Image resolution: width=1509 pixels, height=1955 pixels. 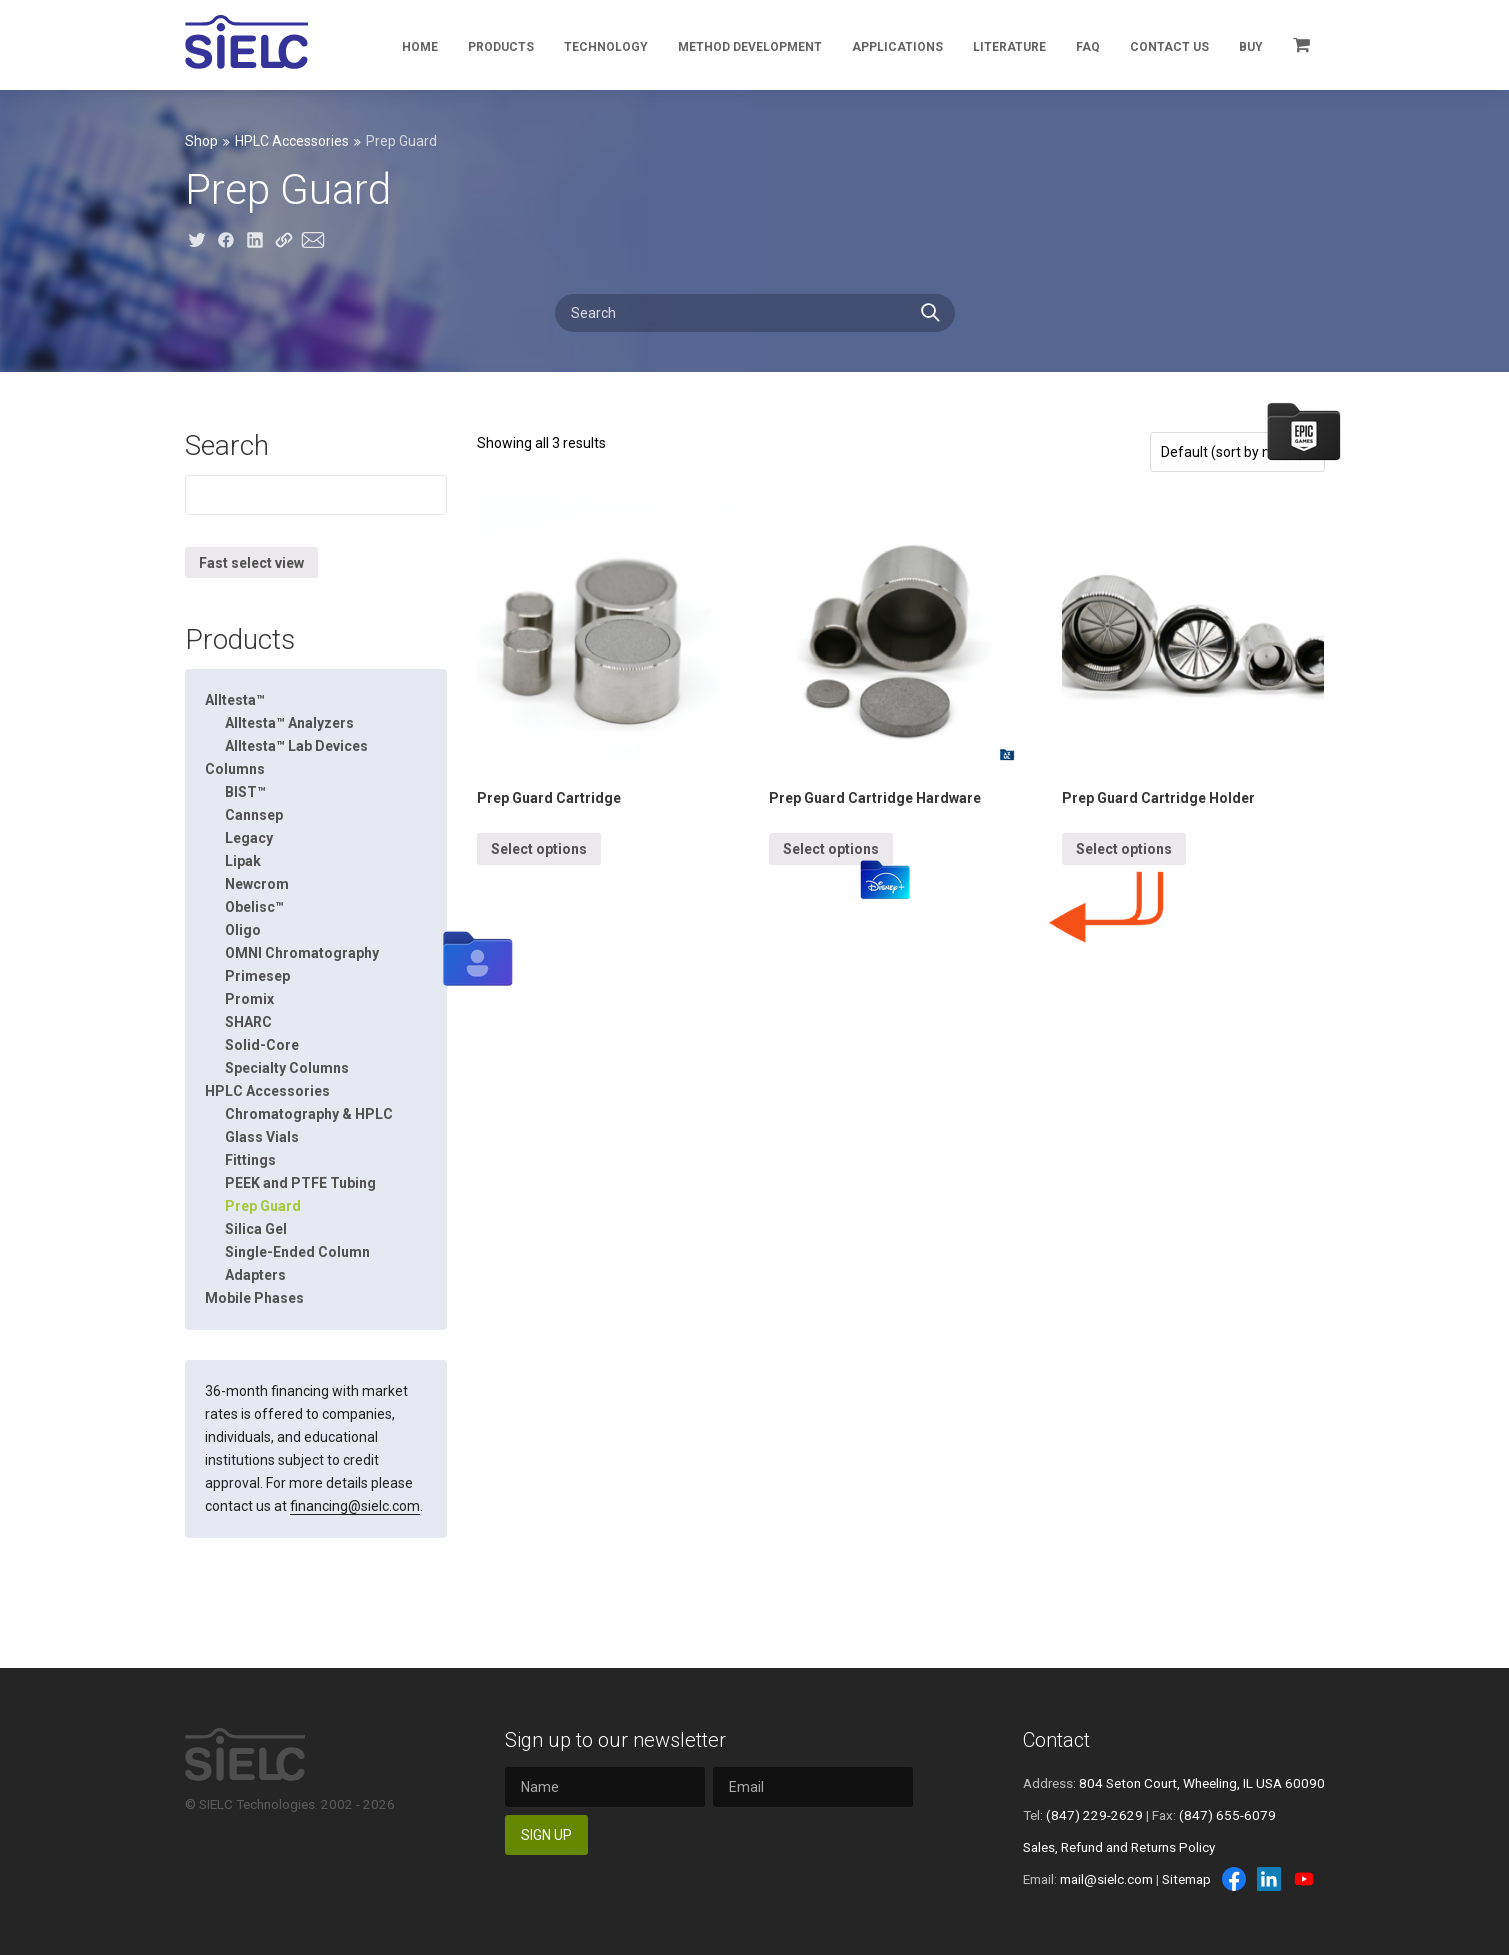 What do you see at coordinates (885, 881) in the screenshot?
I see `open disney+ media folder` at bounding box center [885, 881].